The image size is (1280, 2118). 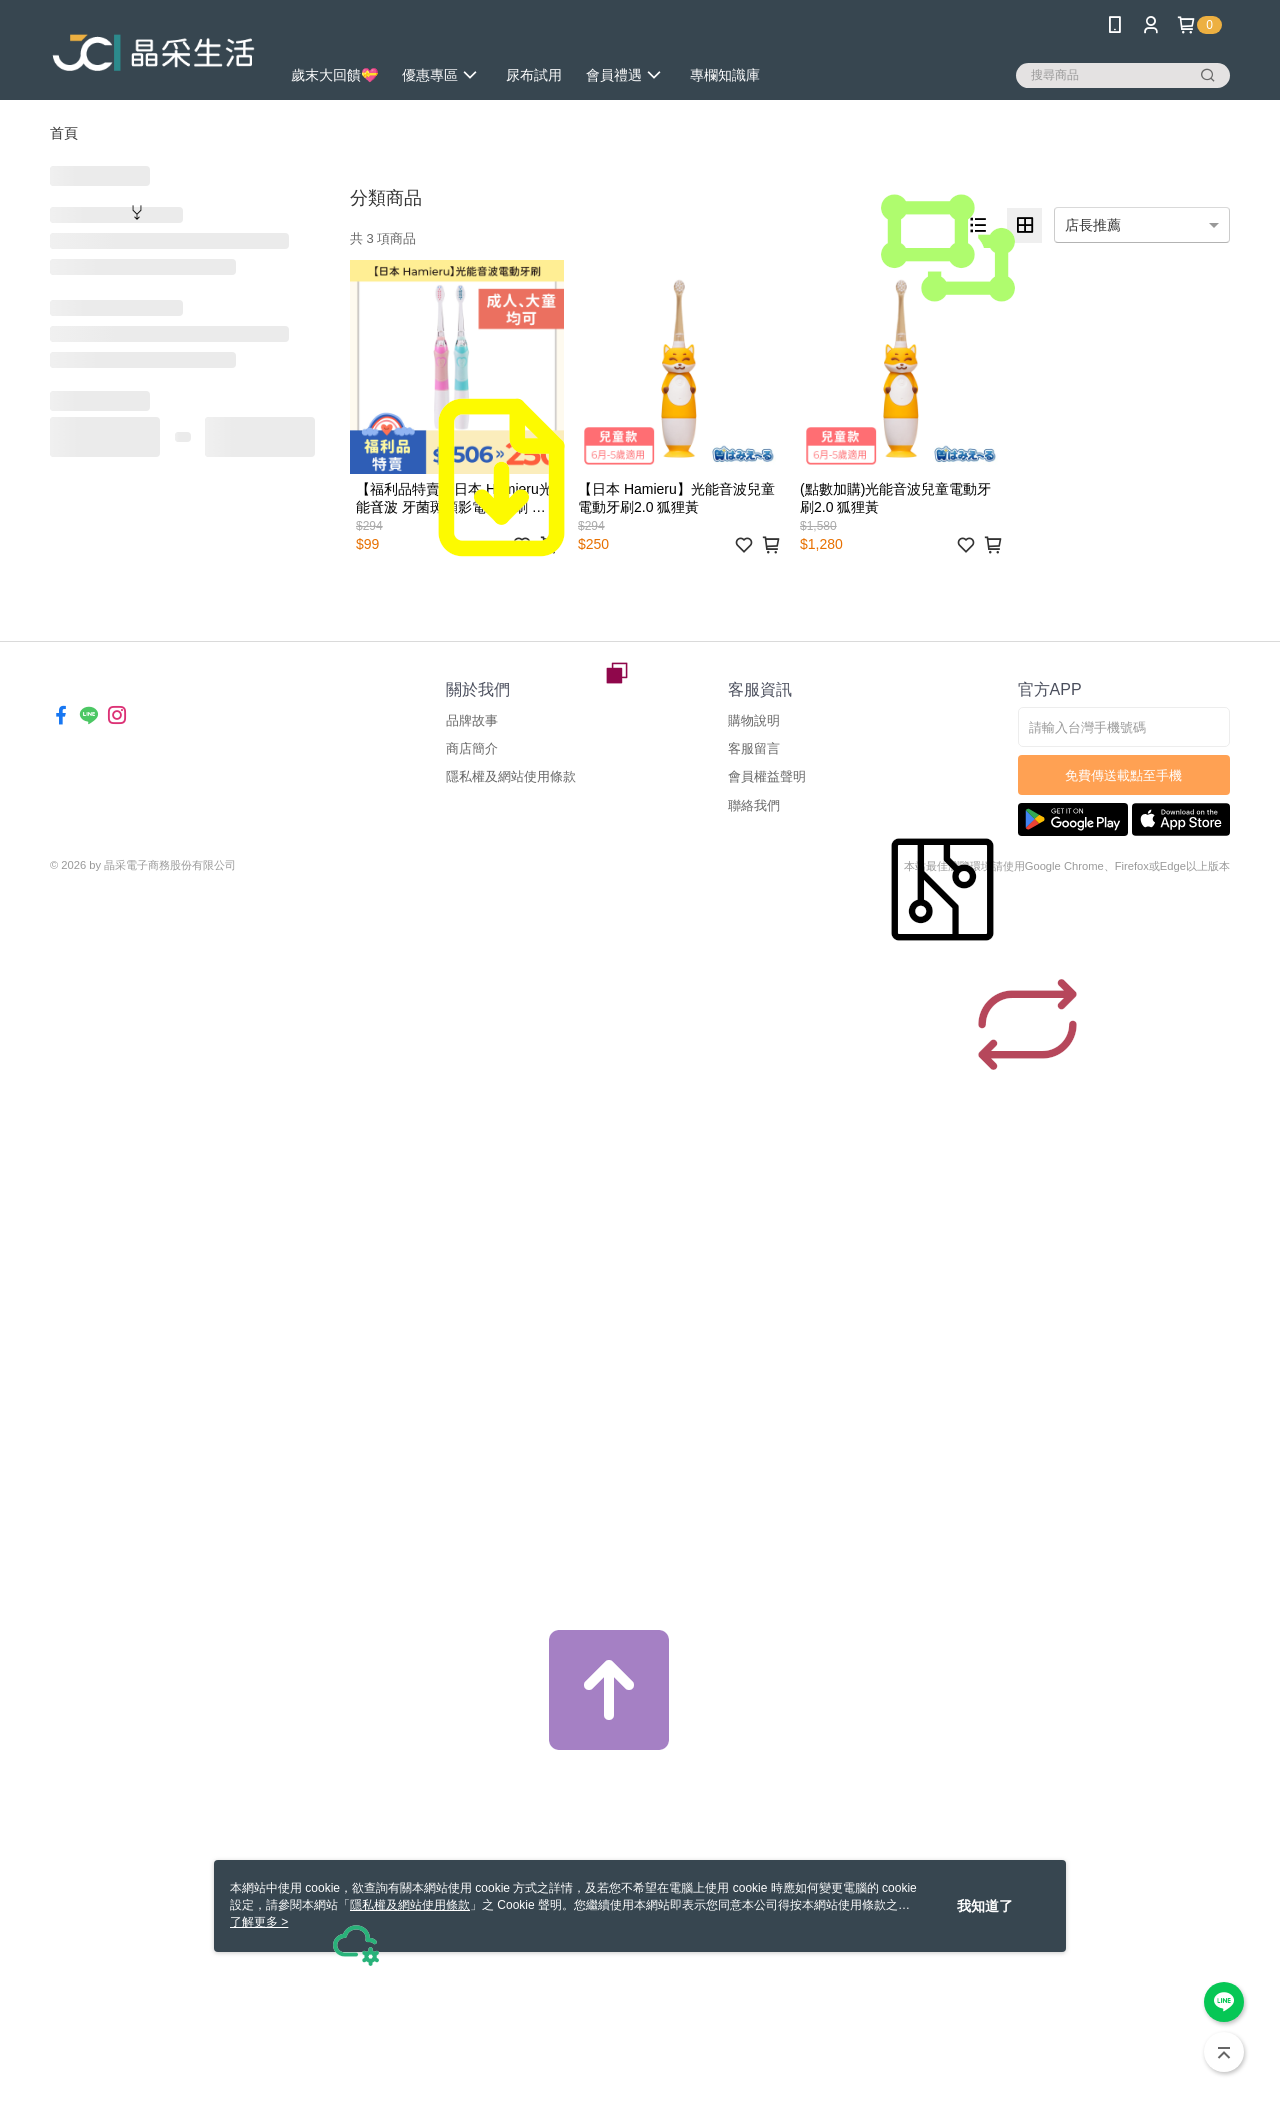 I want to click on upload a file or content, so click(x=609, y=1690).